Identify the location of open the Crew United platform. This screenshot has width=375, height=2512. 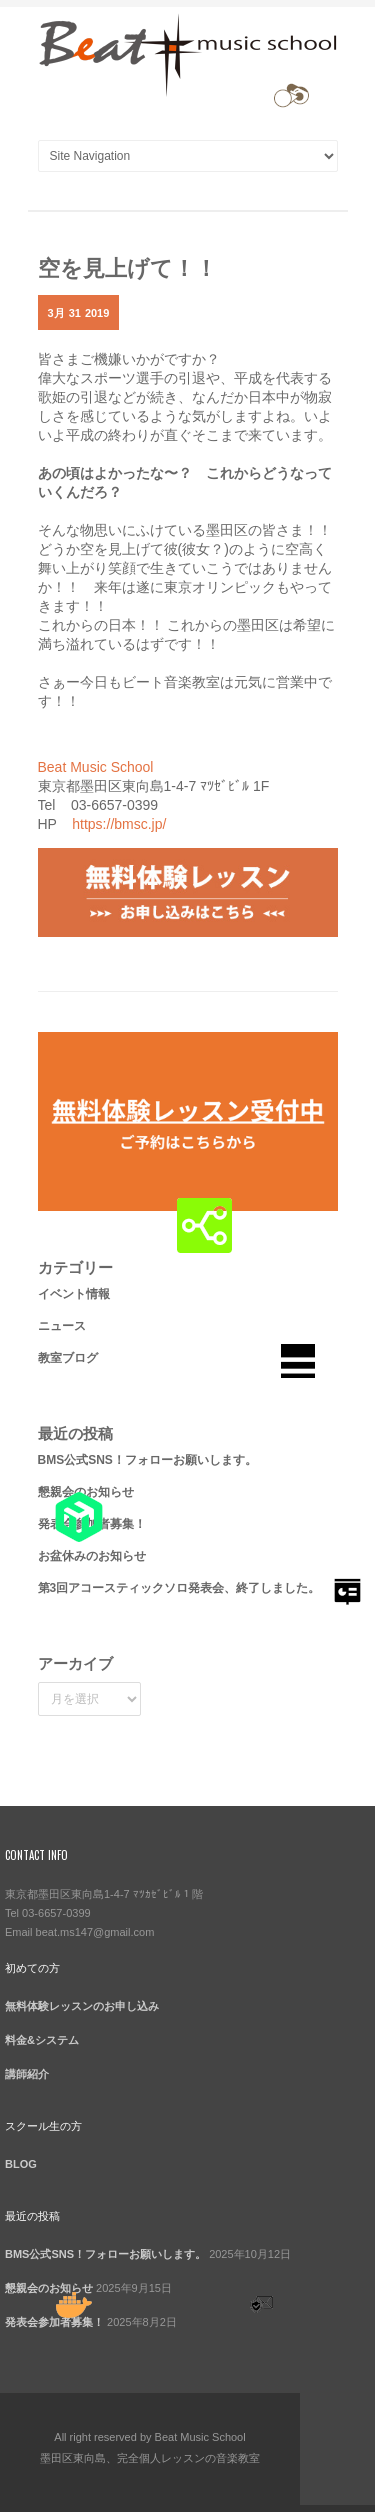
(291, 95).